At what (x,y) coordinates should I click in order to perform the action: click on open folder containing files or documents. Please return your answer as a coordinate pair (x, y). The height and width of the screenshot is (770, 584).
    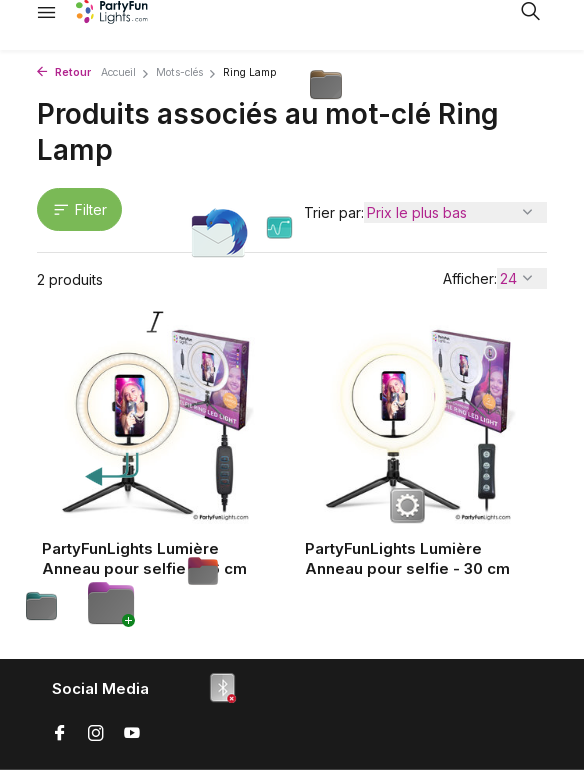
    Looking at the image, I should click on (203, 571).